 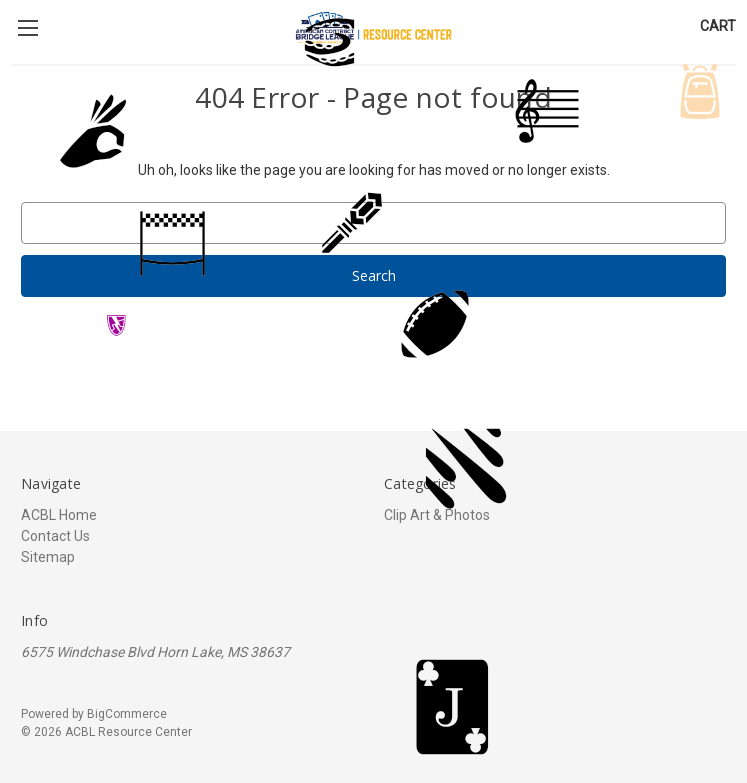 What do you see at coordinates (700, 91) in the screenshot?
I see `access school or education features` at bounding box center [700, 91].